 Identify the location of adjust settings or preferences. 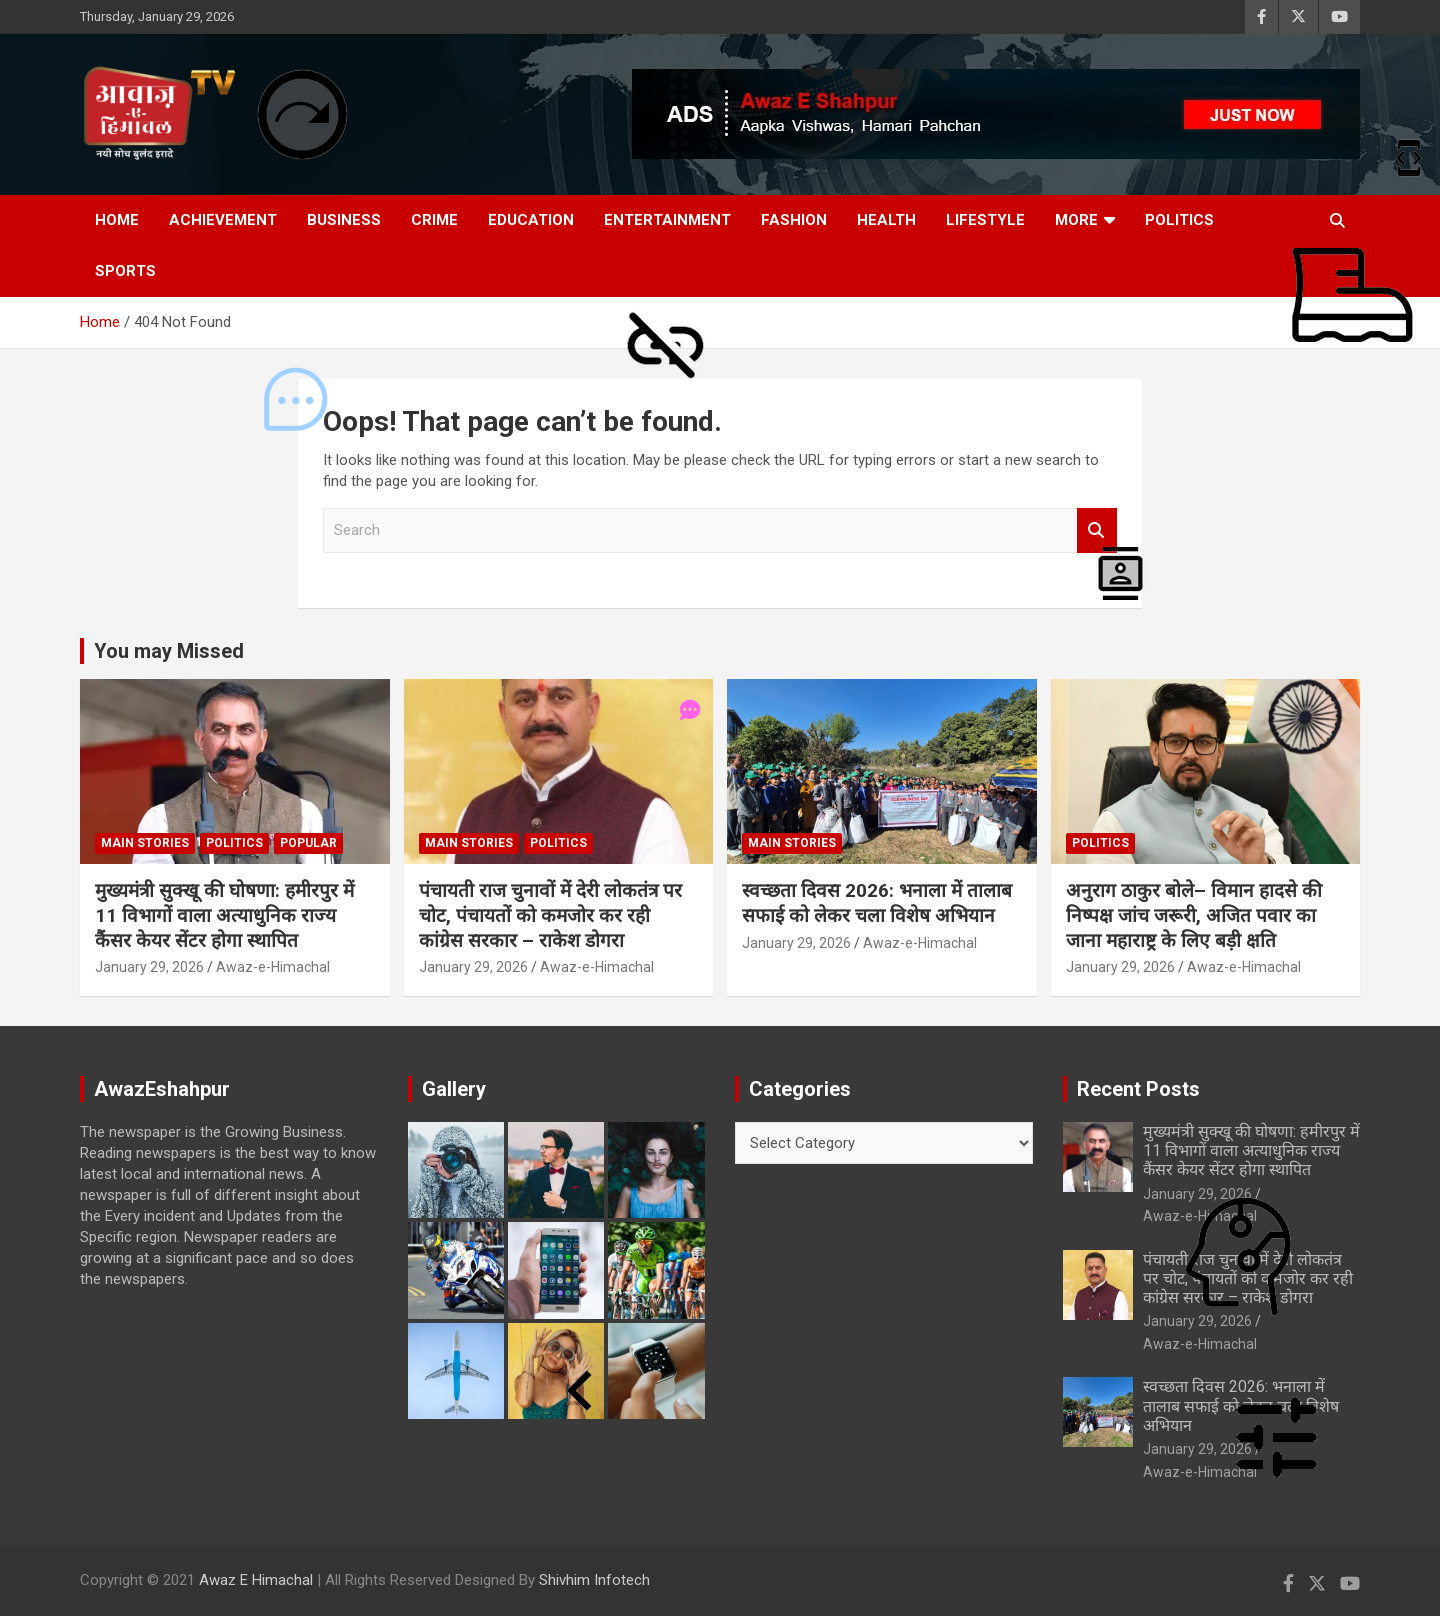
(1277, 1437).